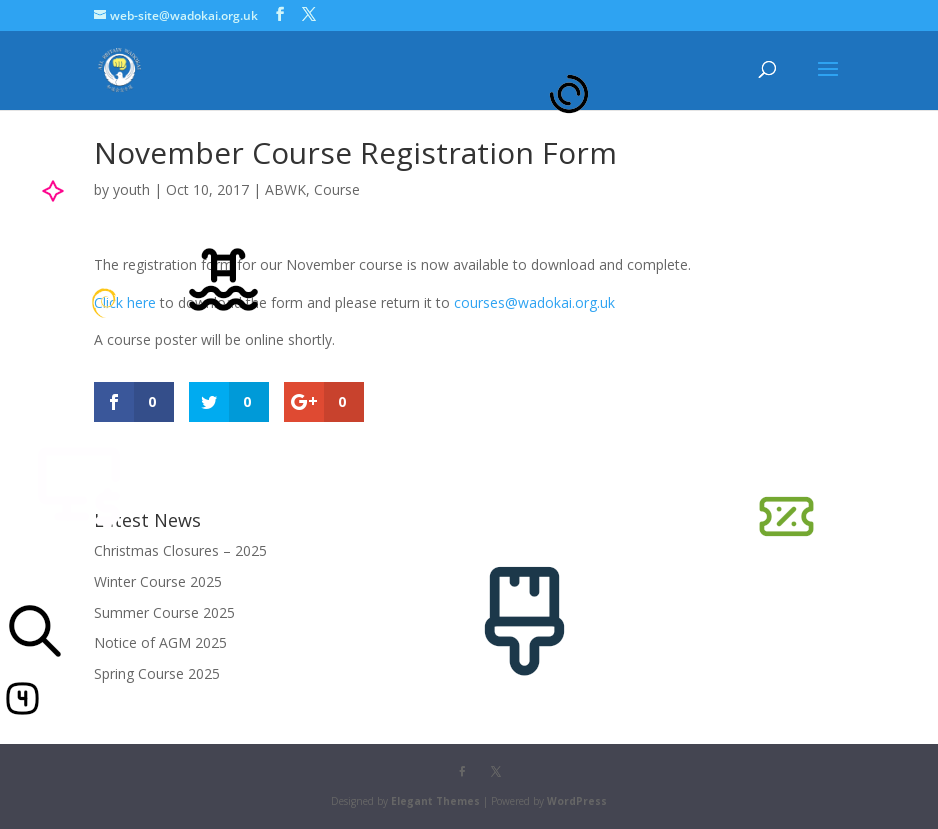  I want to click on view pool or swimming amenities, so click(223, 279).